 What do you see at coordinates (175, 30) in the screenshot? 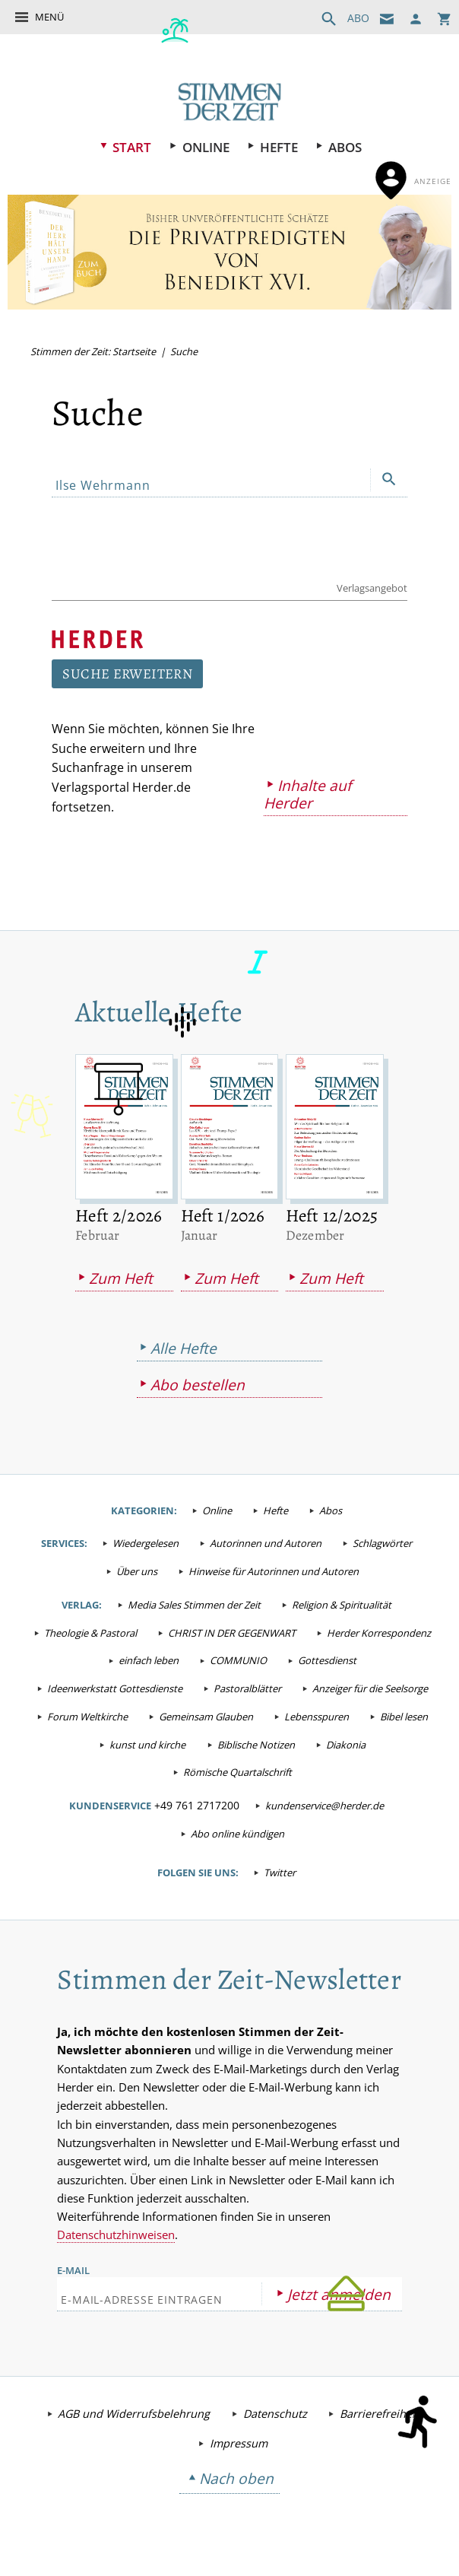
I see `indicates vacation or travel mode` at bounding box center [175, 30].